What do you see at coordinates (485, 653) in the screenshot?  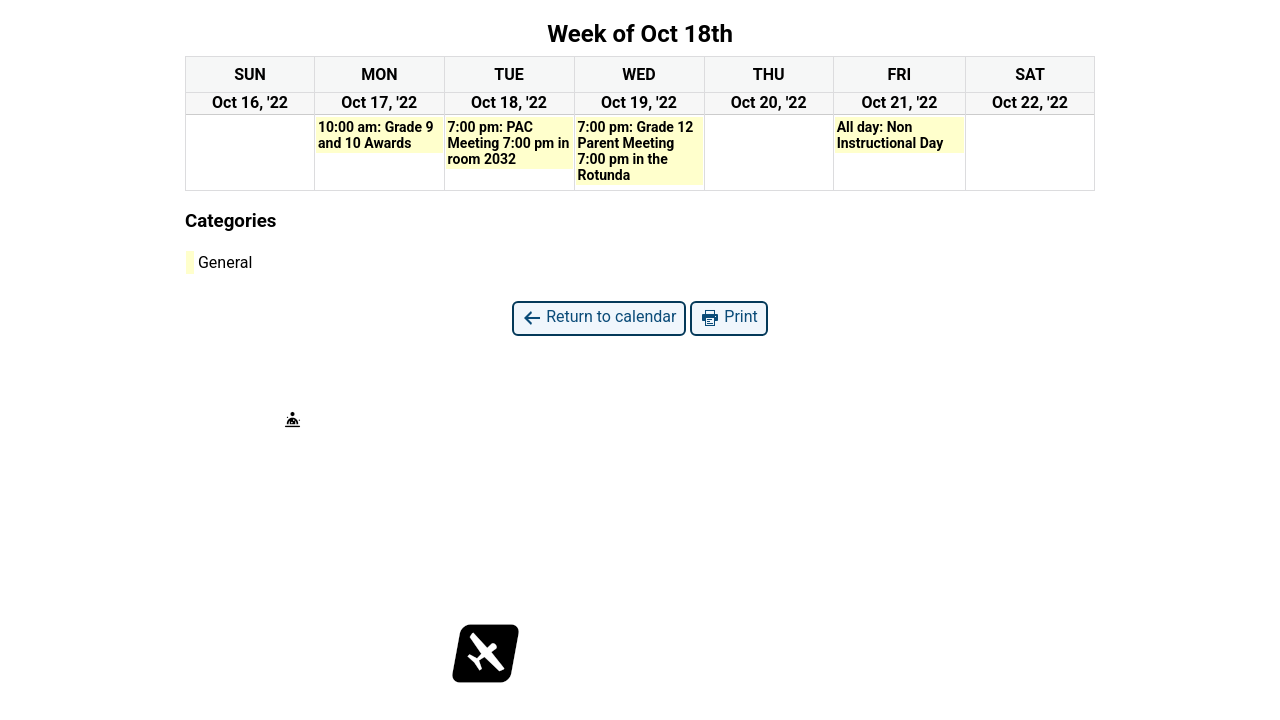 I see `avianex brand logo` at bounding box center [485, 653].